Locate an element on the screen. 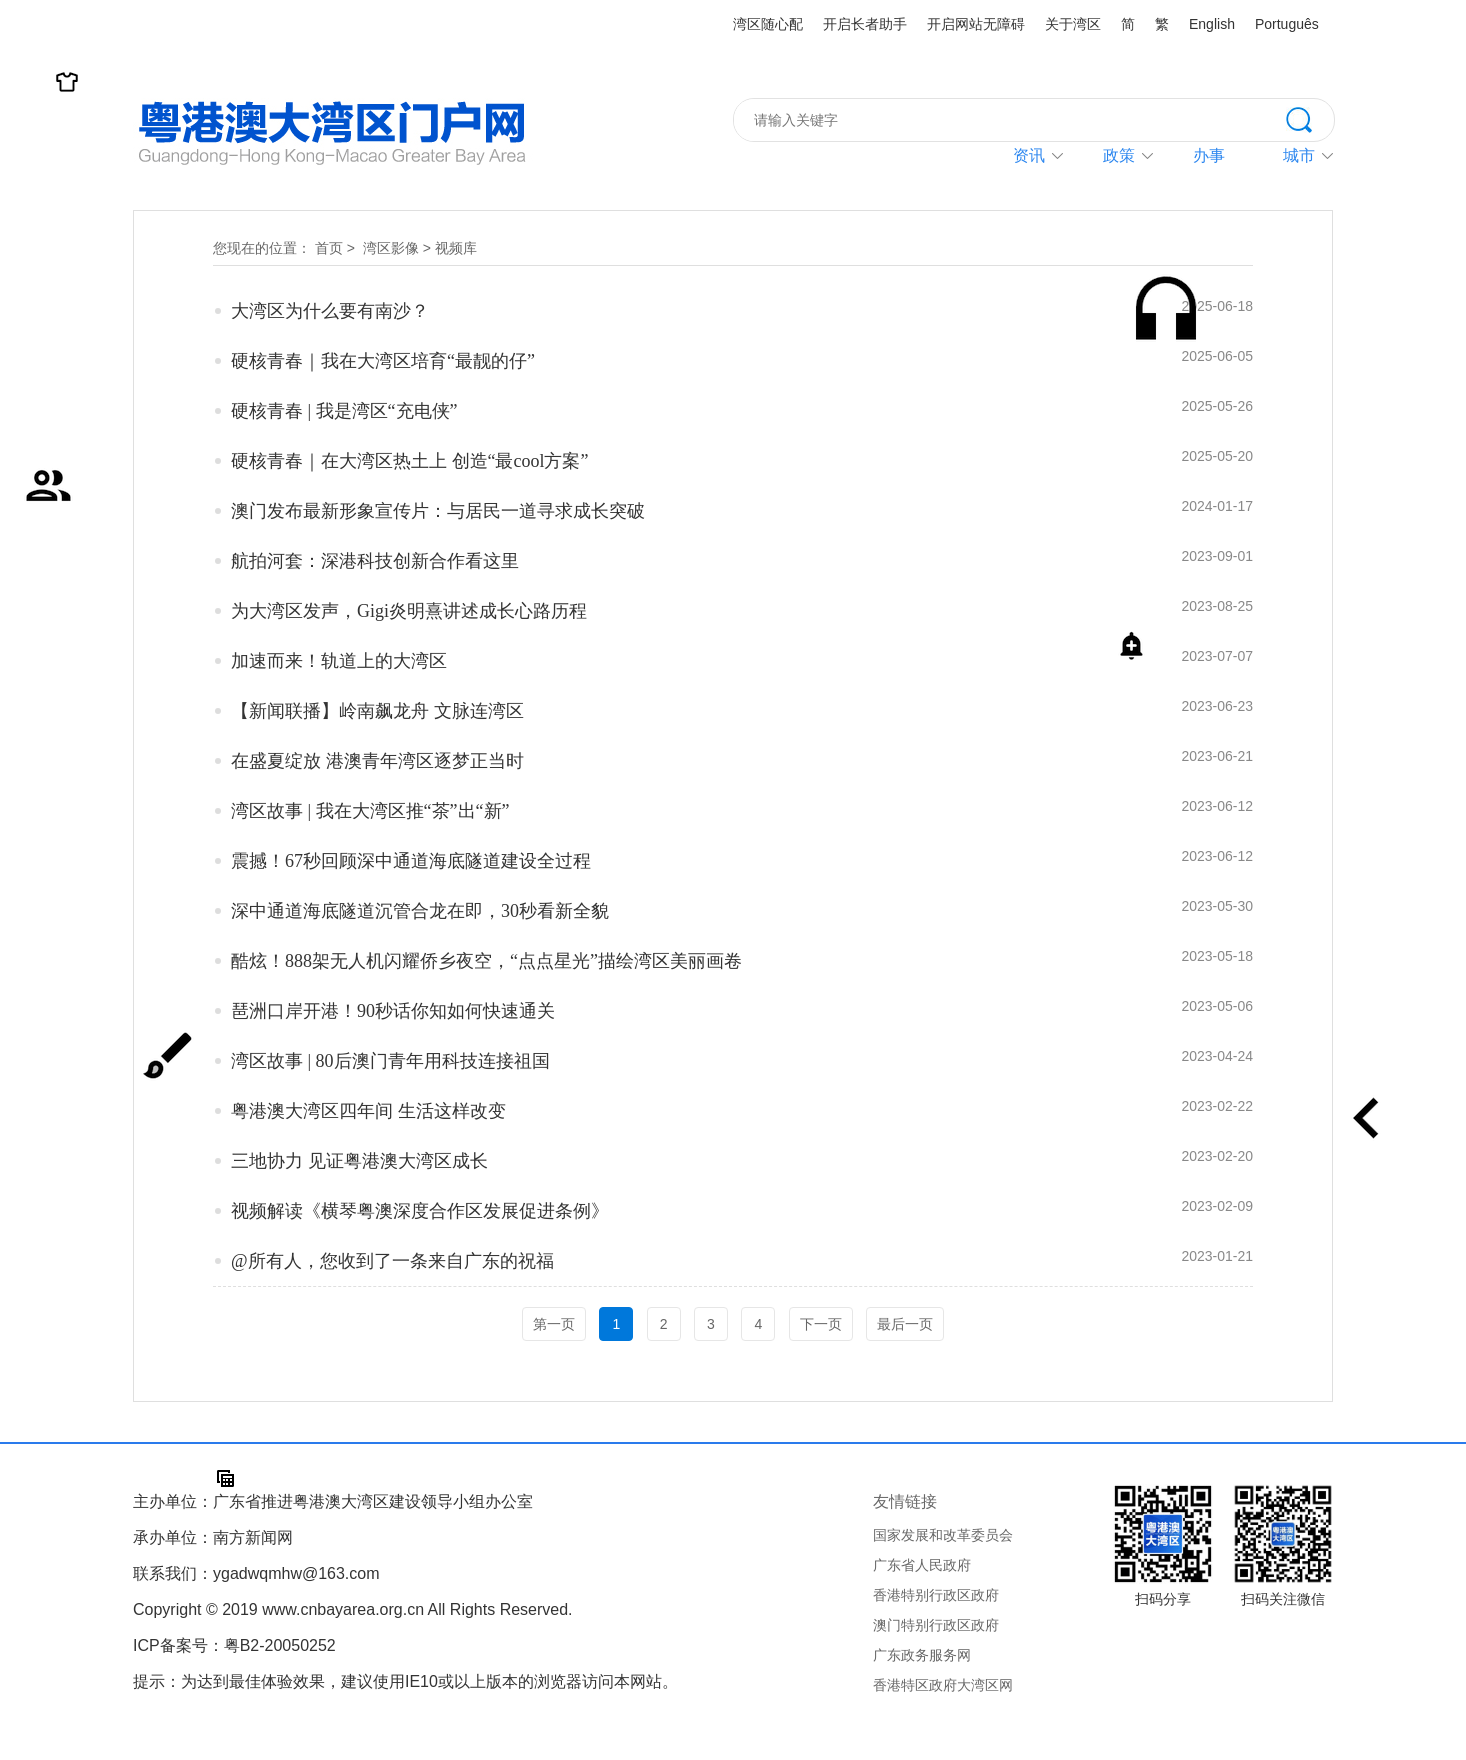  view contacts or people list is located at coordinates (48, 485).